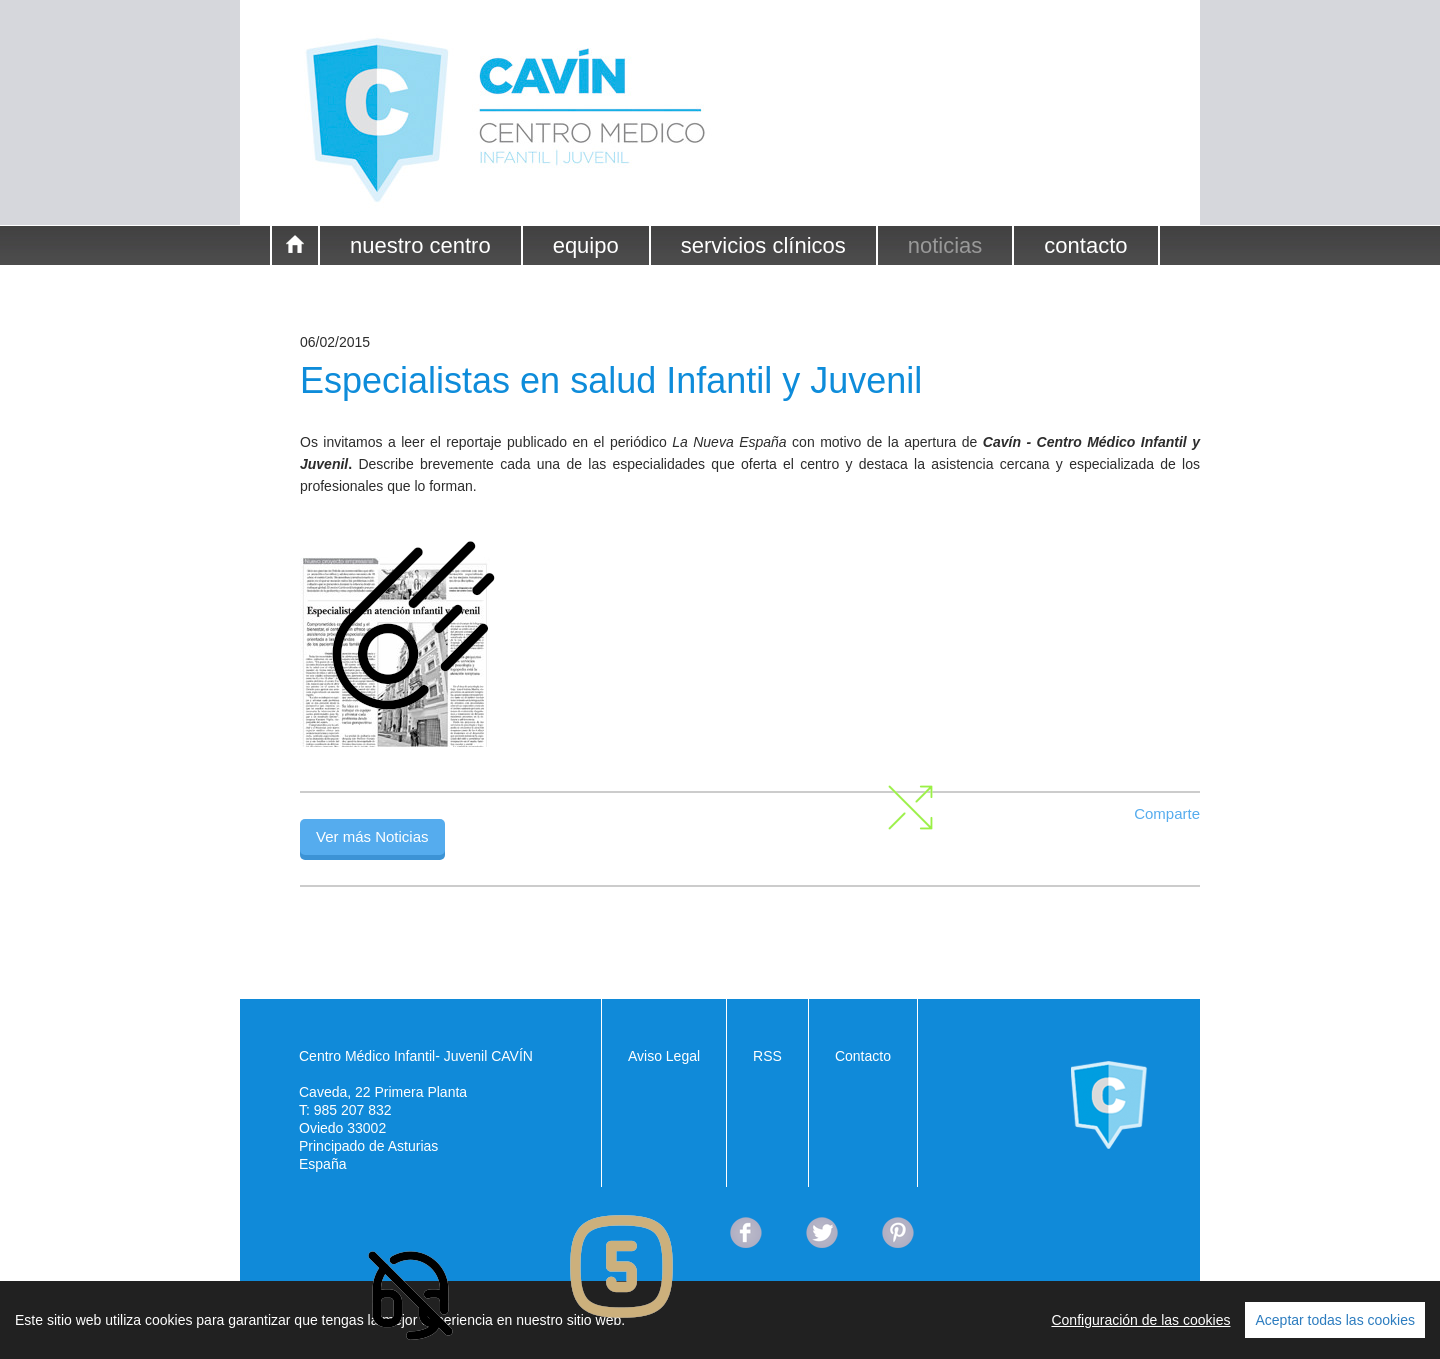  I want to click on indicates step 5 in a multi-step process, so click(621, 1266).